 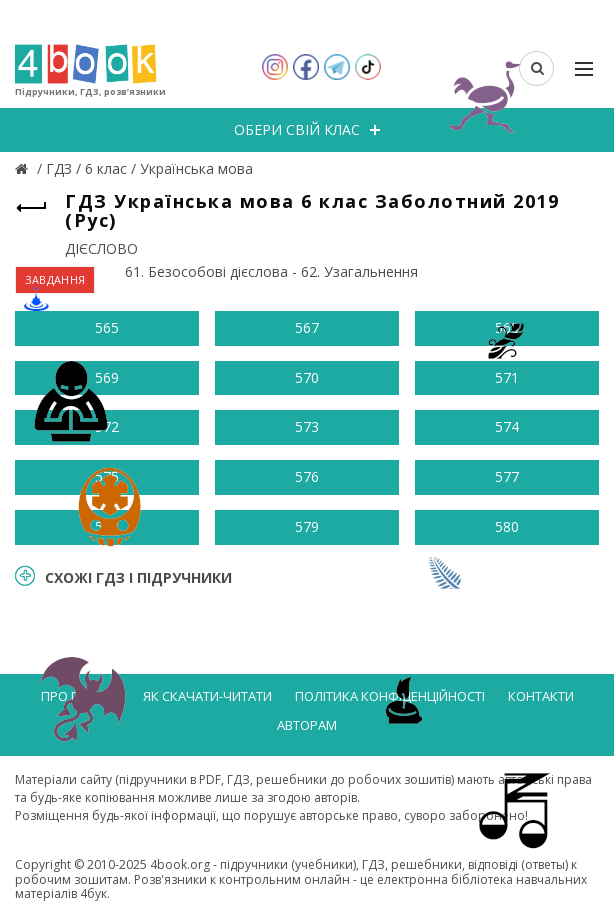 What do you see at coordinates (444, 572) in the screenshot?
I see `indicates plant or nature category` at bounding box center [444, 572].